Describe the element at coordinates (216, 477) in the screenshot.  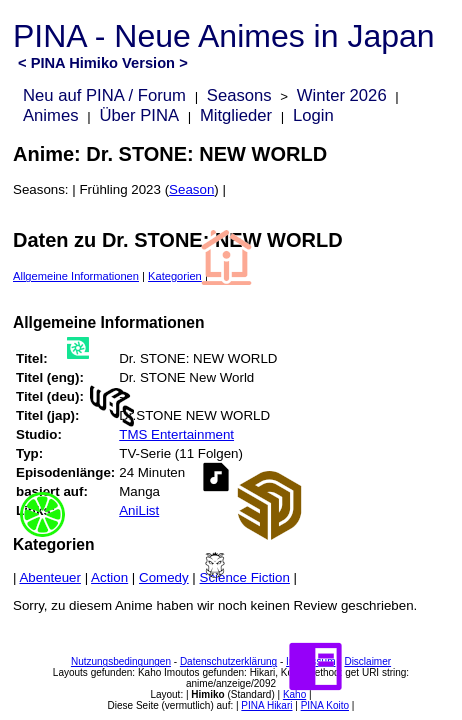
I see `open an audio or music file` at that location.